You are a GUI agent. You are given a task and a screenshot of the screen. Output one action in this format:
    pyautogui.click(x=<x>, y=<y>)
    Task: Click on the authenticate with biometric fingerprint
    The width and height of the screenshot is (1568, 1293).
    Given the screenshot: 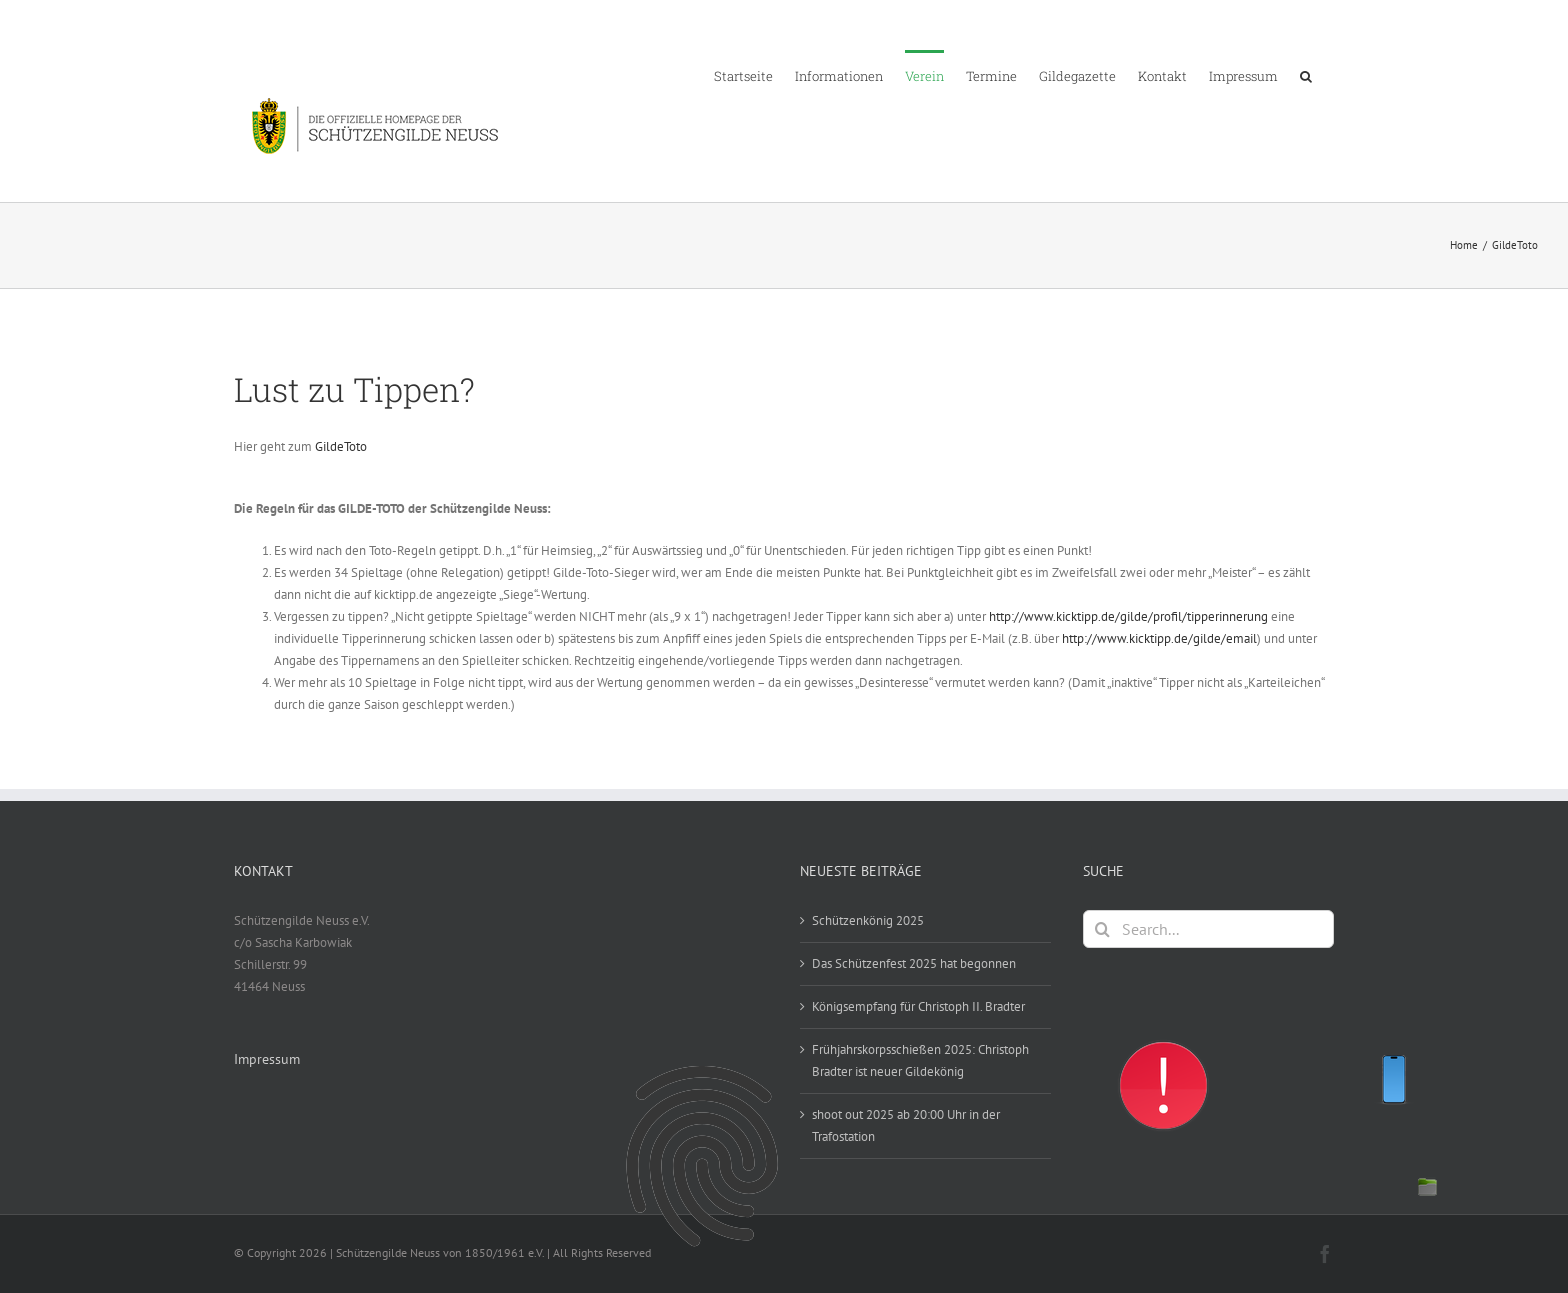 What is the action you would take?
    pyautogui.click(x=708, y=1159)
    